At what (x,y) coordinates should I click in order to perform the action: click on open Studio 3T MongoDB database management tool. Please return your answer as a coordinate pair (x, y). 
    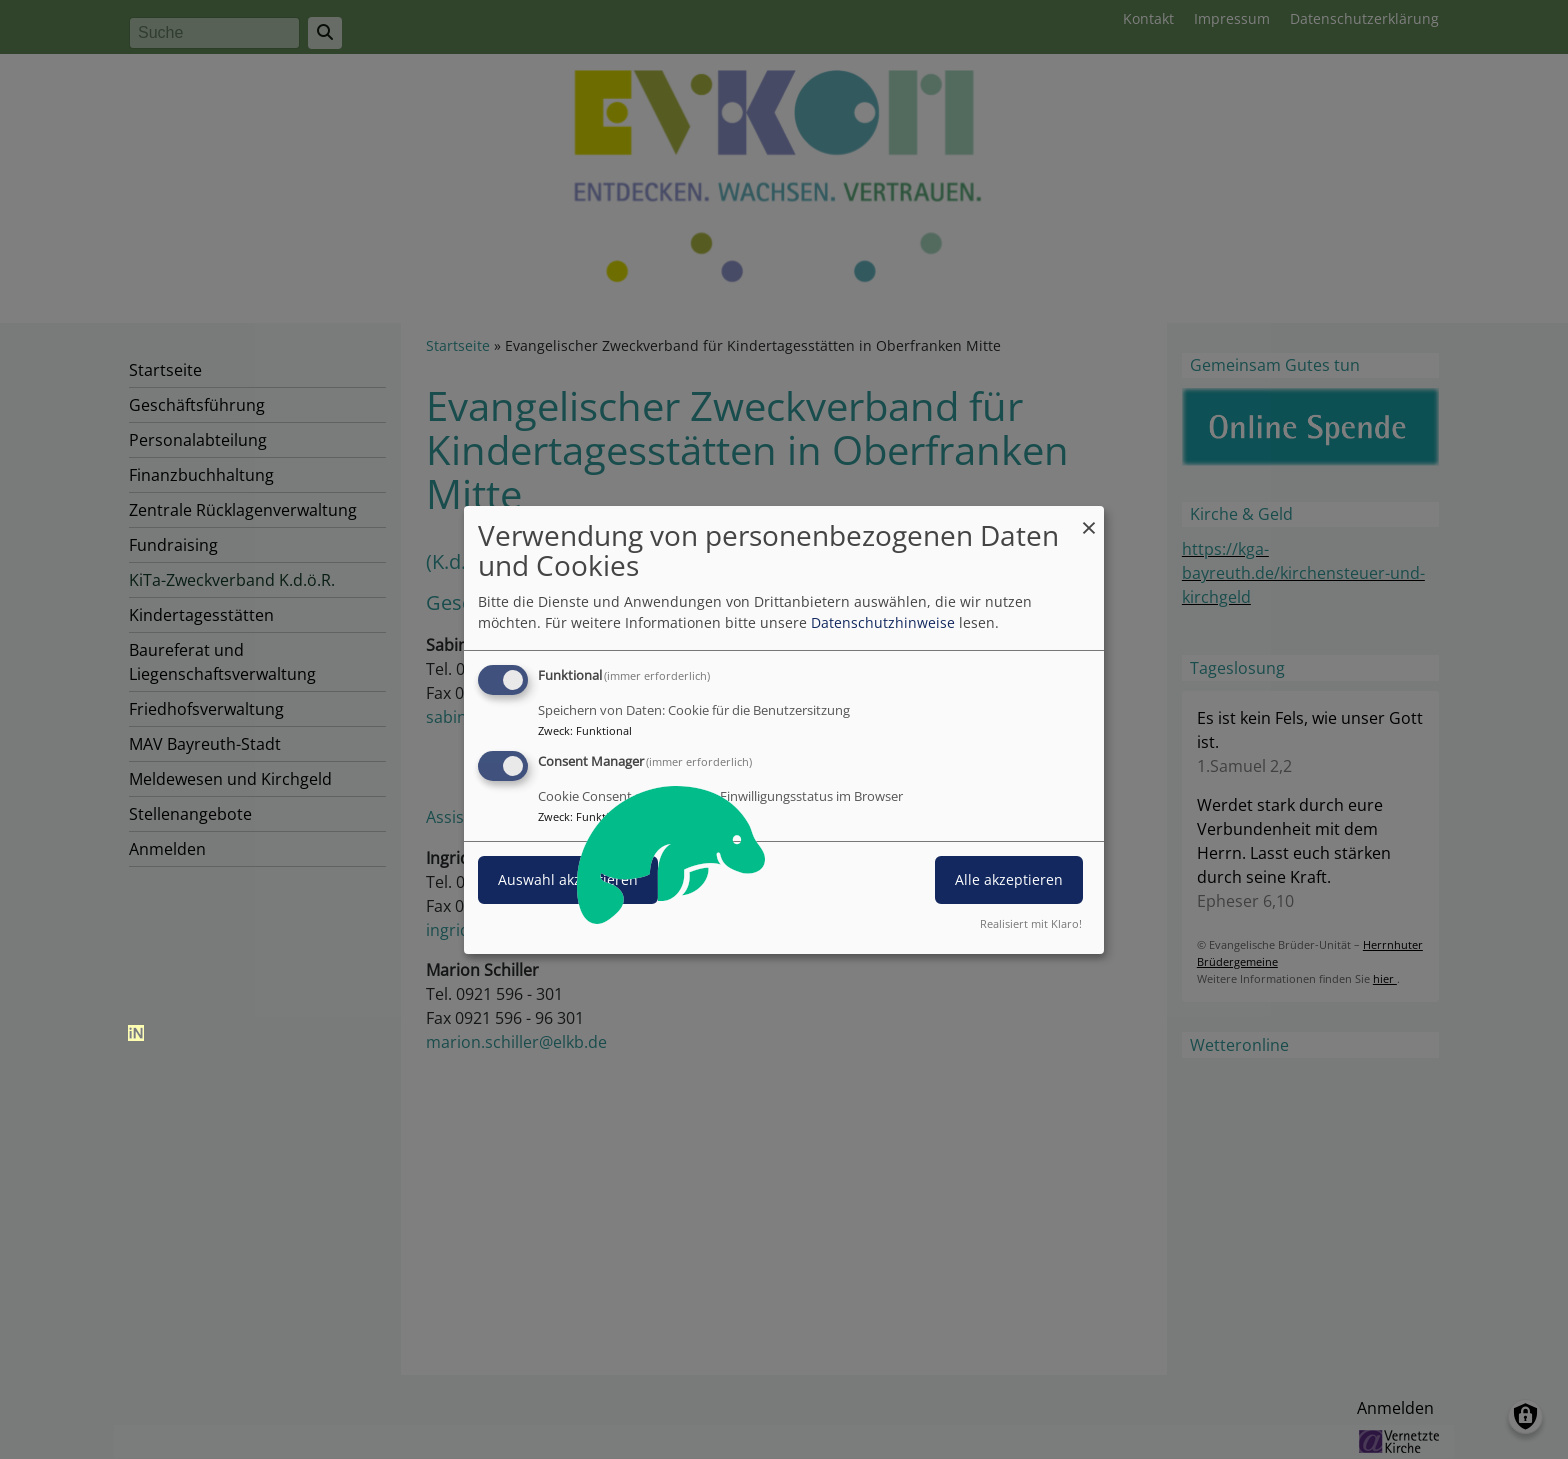
    Looking at the image, I should click on (671, 855).